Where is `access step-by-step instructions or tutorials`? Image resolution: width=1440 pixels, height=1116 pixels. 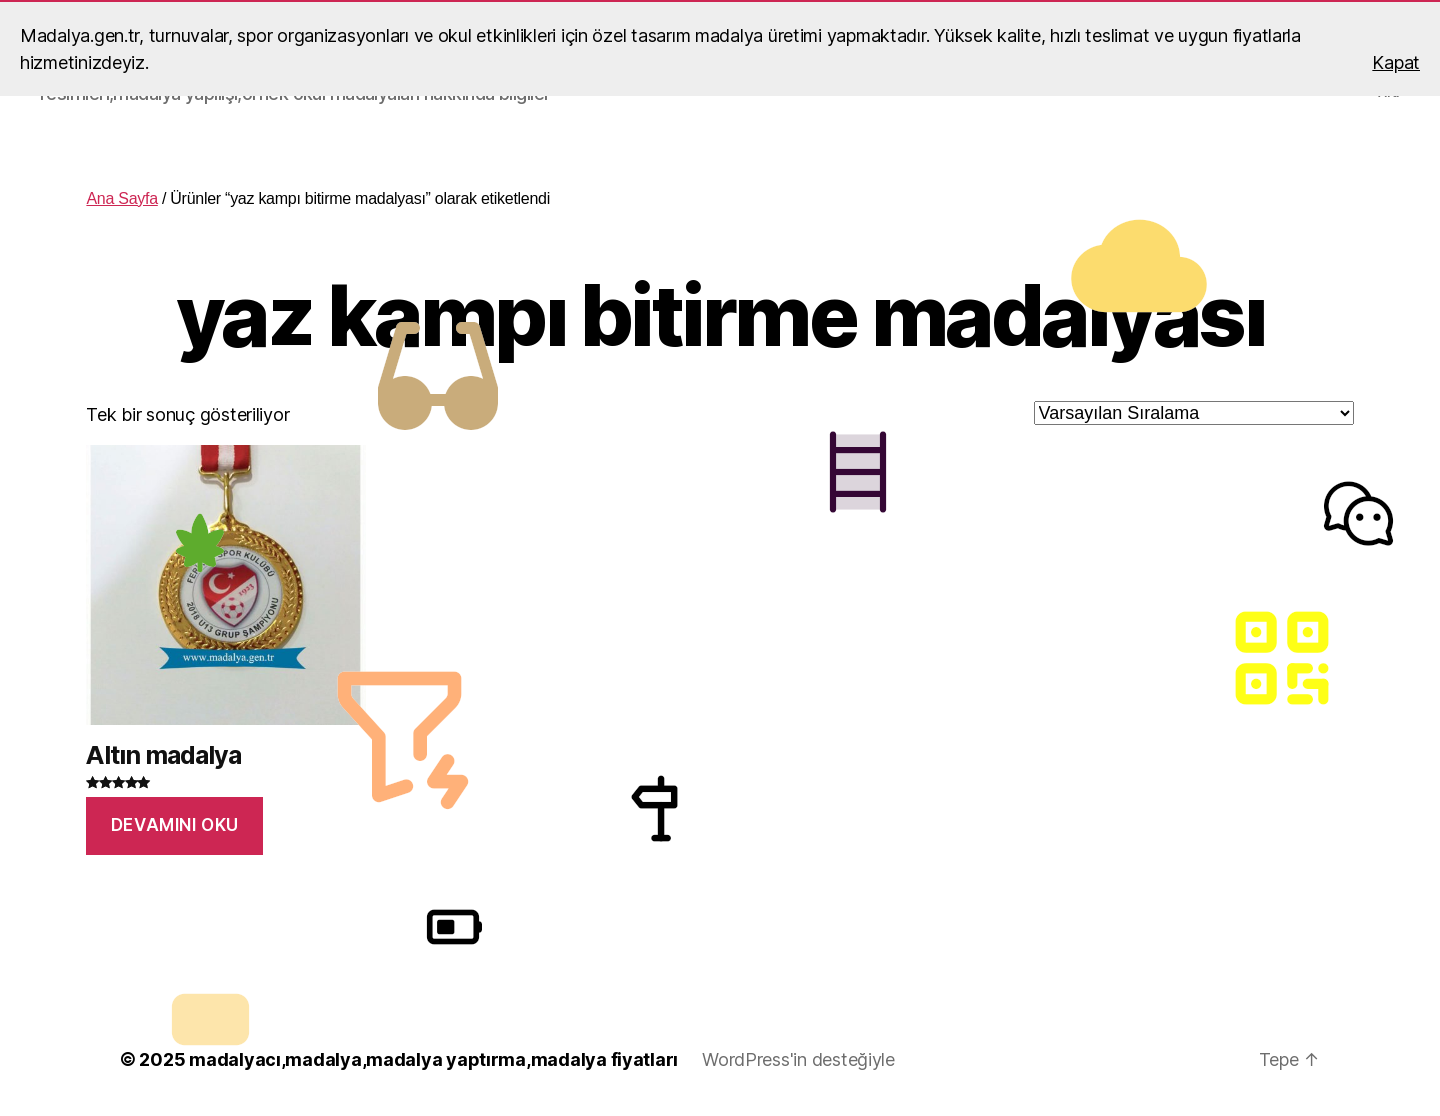 access step-by-step instructions or tutorials is located at coordinates (858, 472).